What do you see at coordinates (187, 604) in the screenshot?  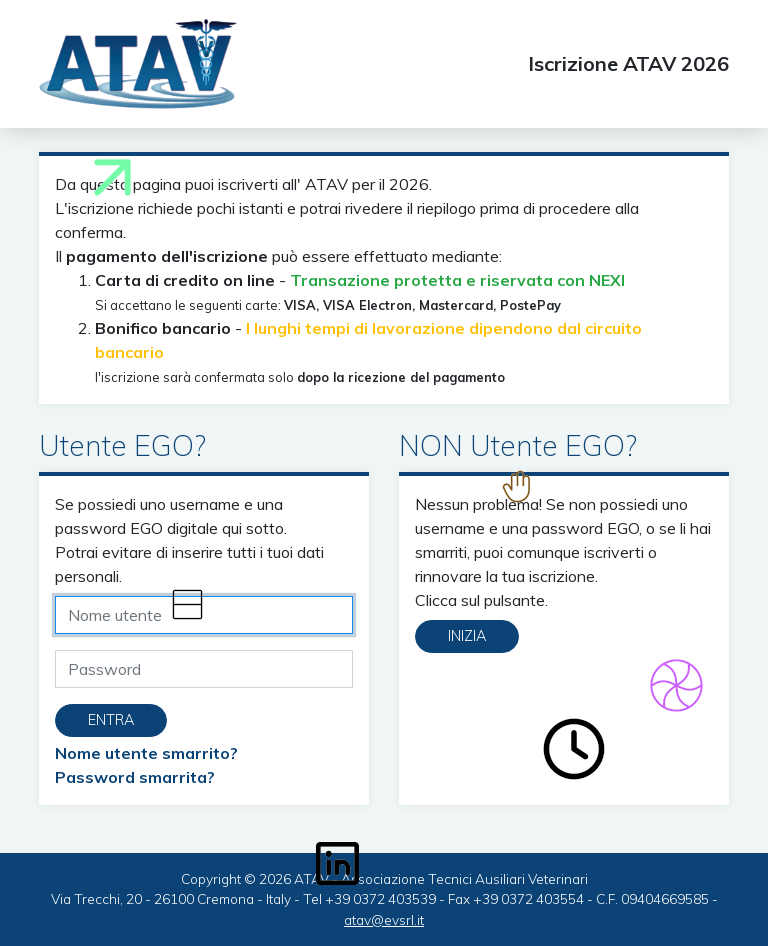 I see `split view horizontally` at bounding box center [187, 604].